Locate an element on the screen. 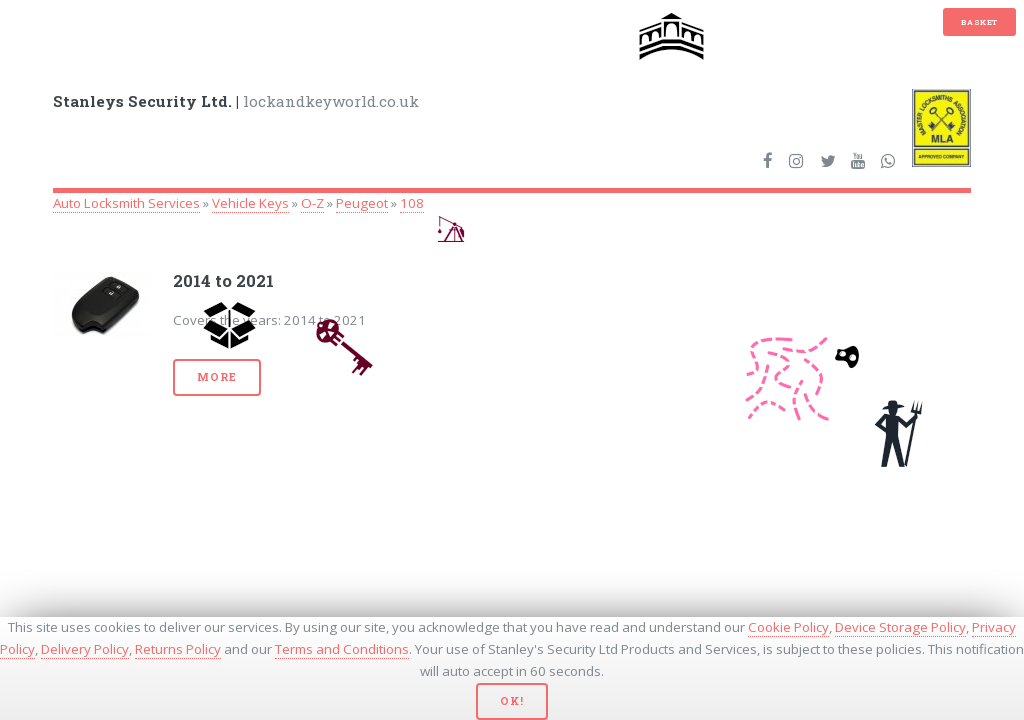 This screenshot has width=1024, height=720. access master or admin permissions is located at coordinates (344, 347).